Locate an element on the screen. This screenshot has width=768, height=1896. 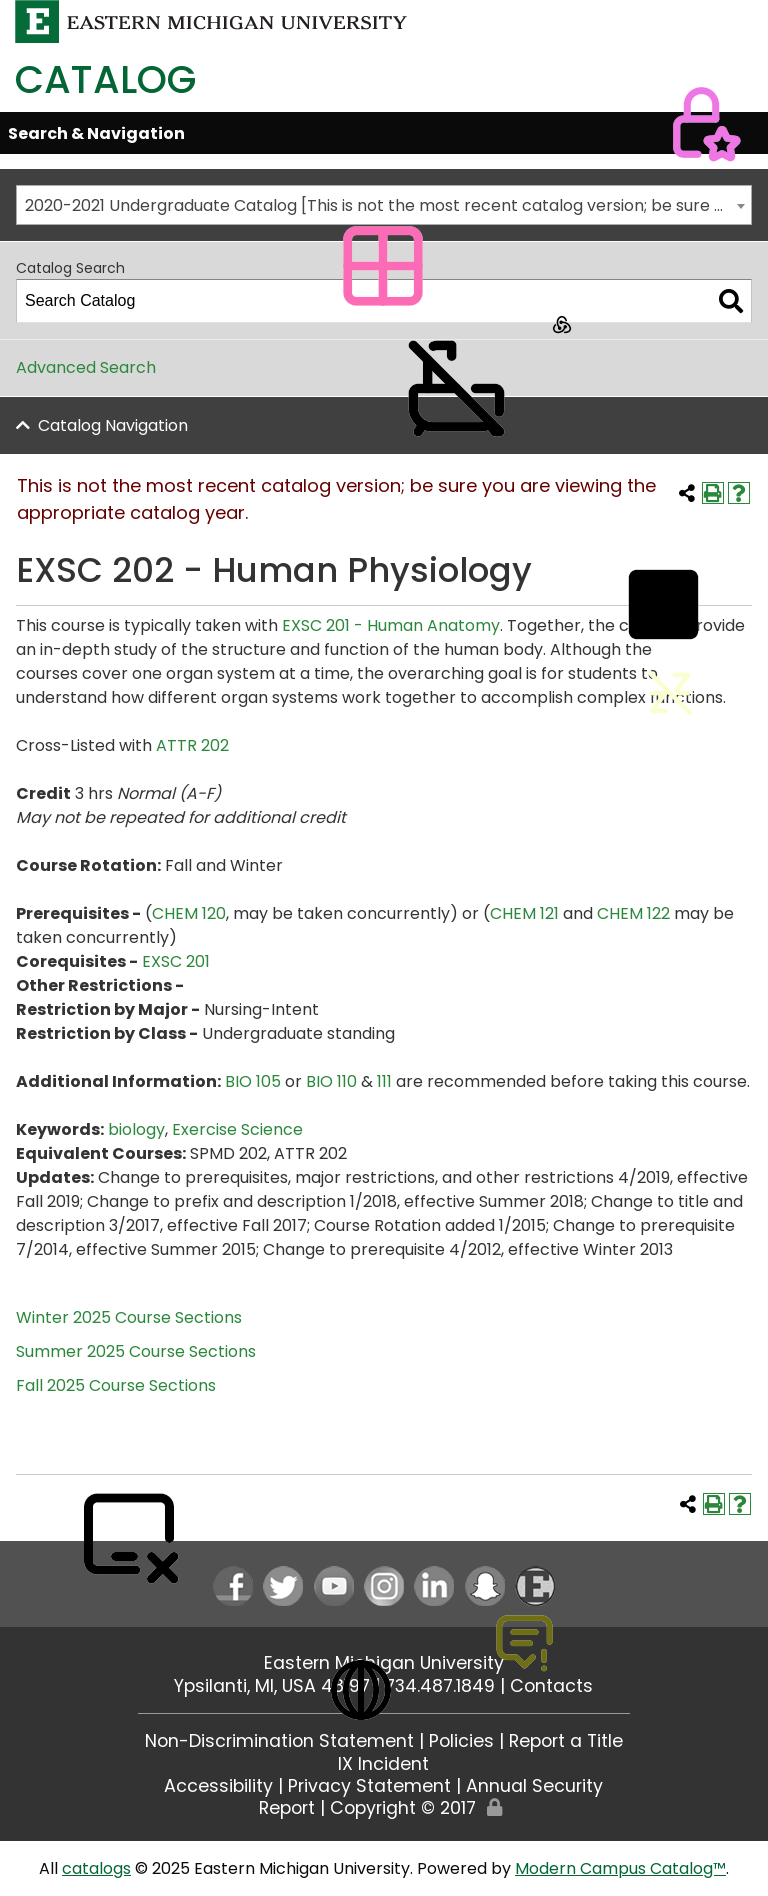
indicates bathtub or bath feature is unavailable is located at coordinates (456, 388).